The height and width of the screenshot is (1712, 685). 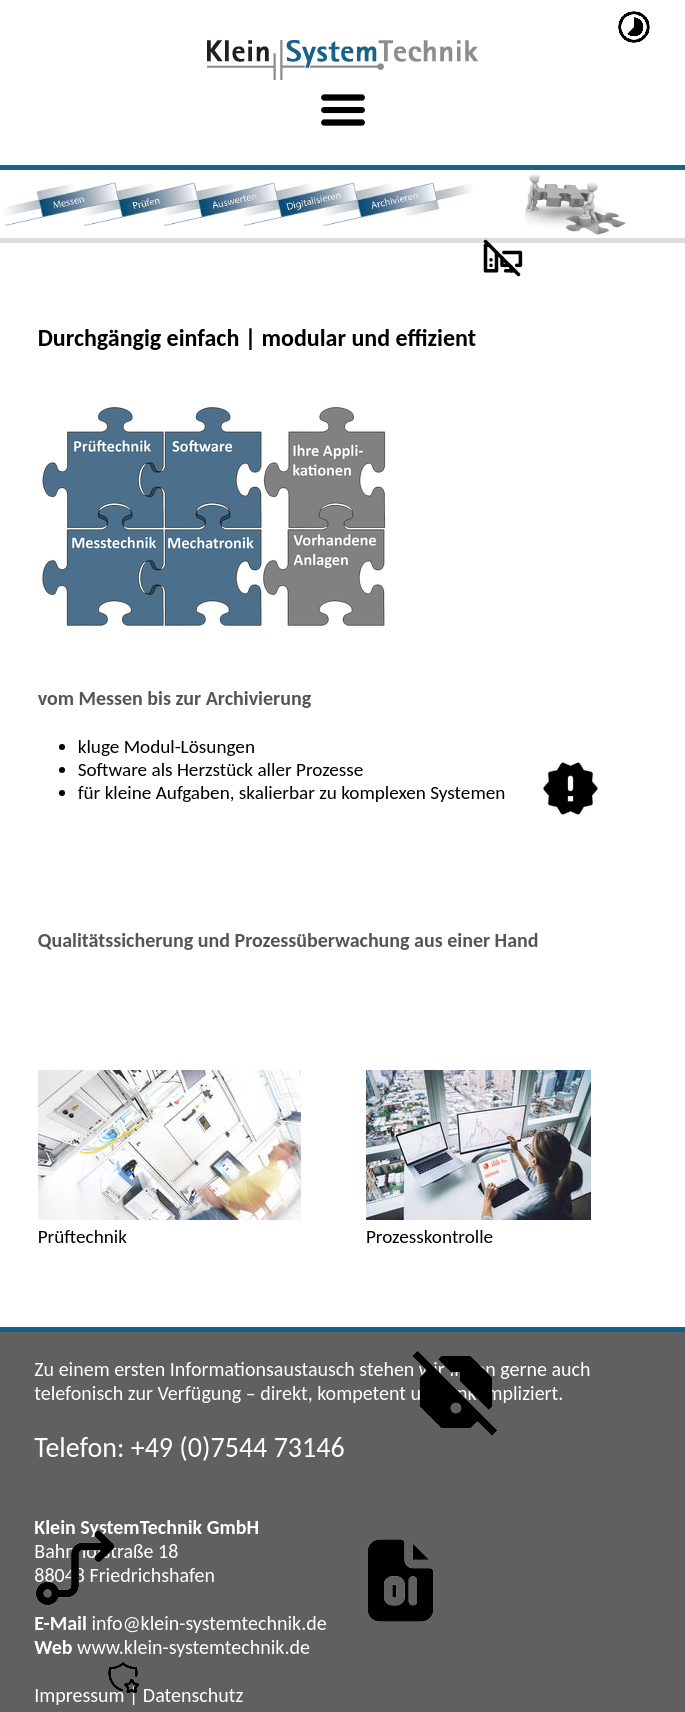 What do you see at coordinates (75, 1566) in the screenshot?
I see `follow a guided path or tutorial` at bounding box center [75, 1566].